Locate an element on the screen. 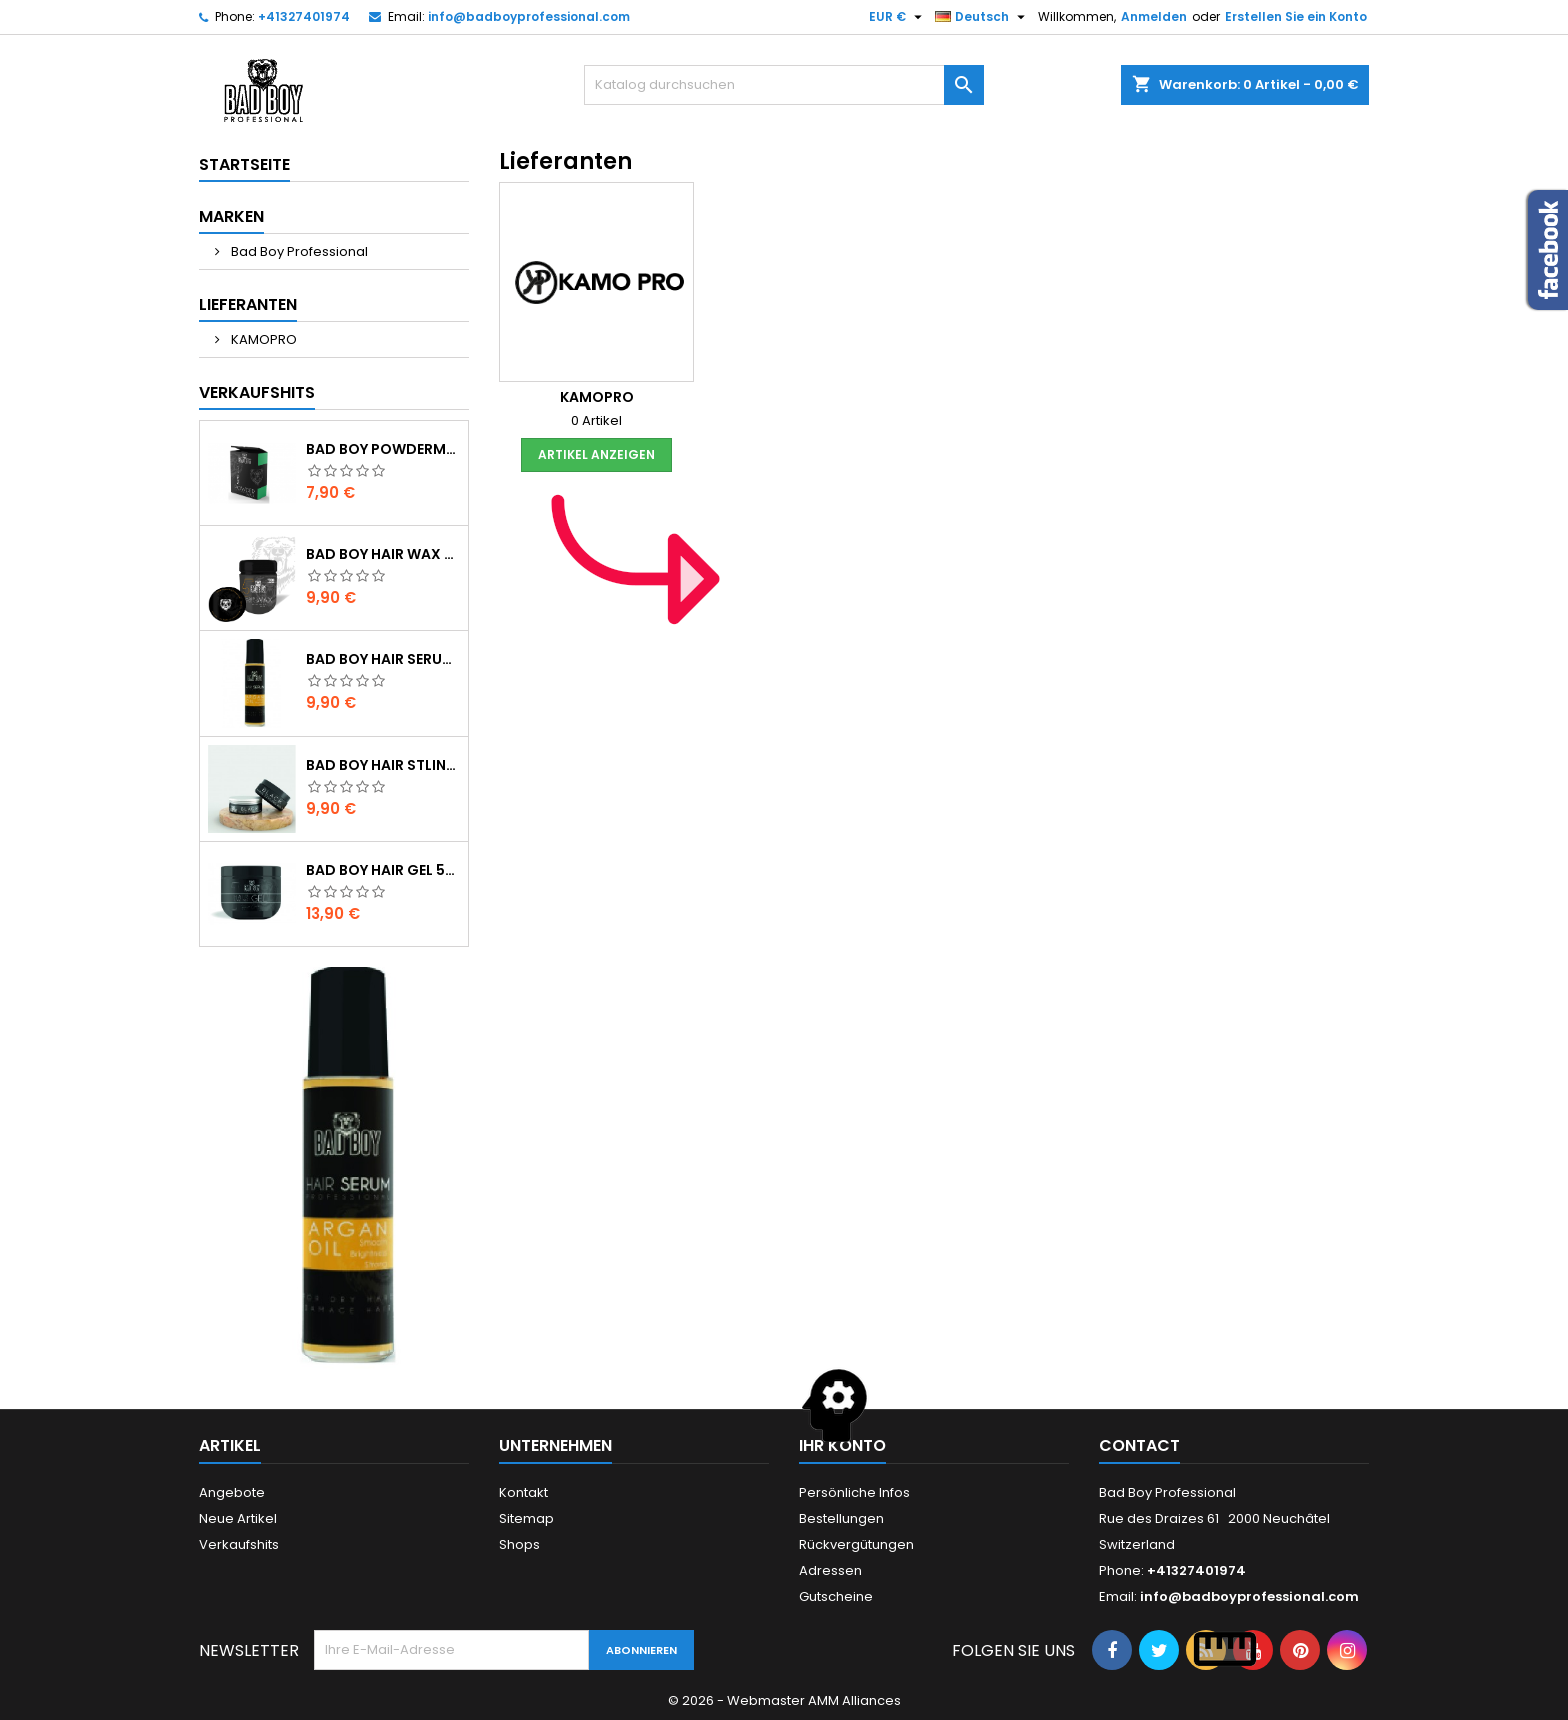 This screenshot has height=1720, width=1568. reply to a message or comment is located at coordinates (635, 559).